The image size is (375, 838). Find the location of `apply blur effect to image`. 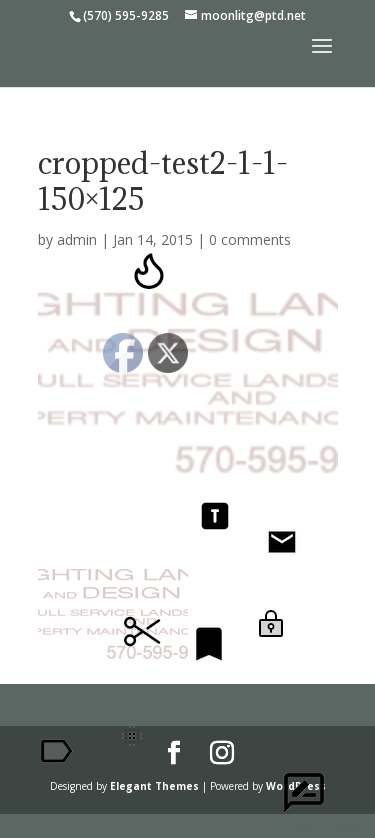

apply blur effect to image is located at coordinates (132, 736).